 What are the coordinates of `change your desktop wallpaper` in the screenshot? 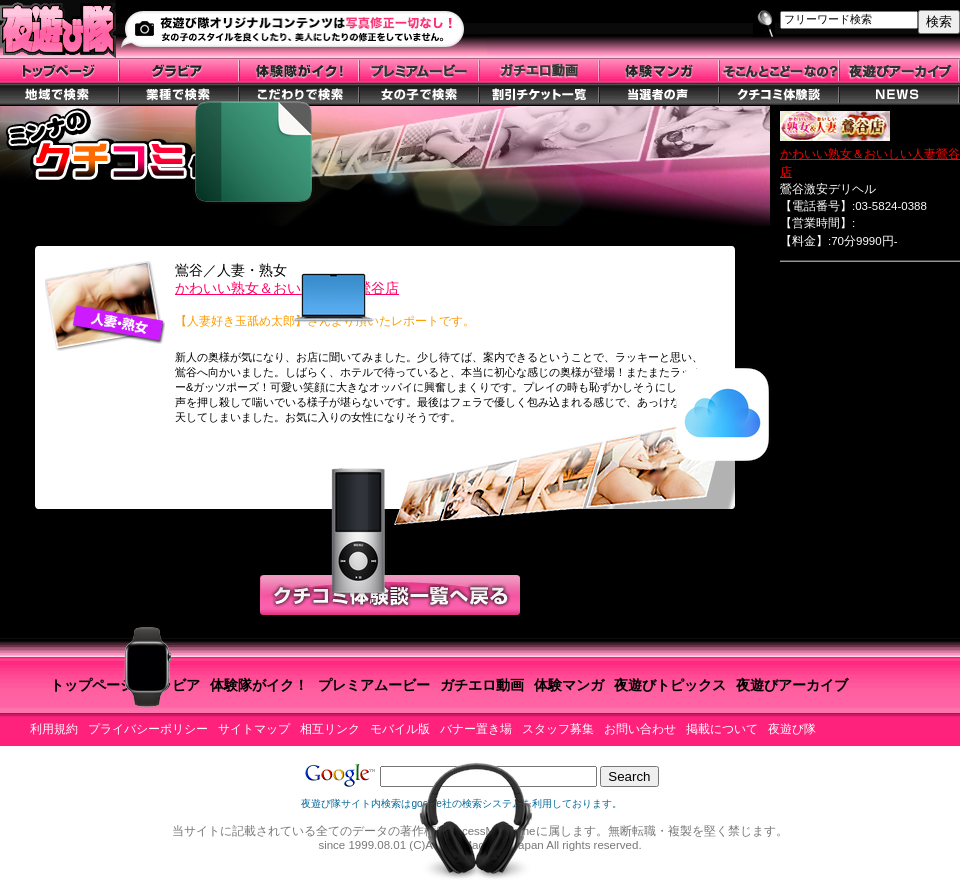 It's located at (253, 147).